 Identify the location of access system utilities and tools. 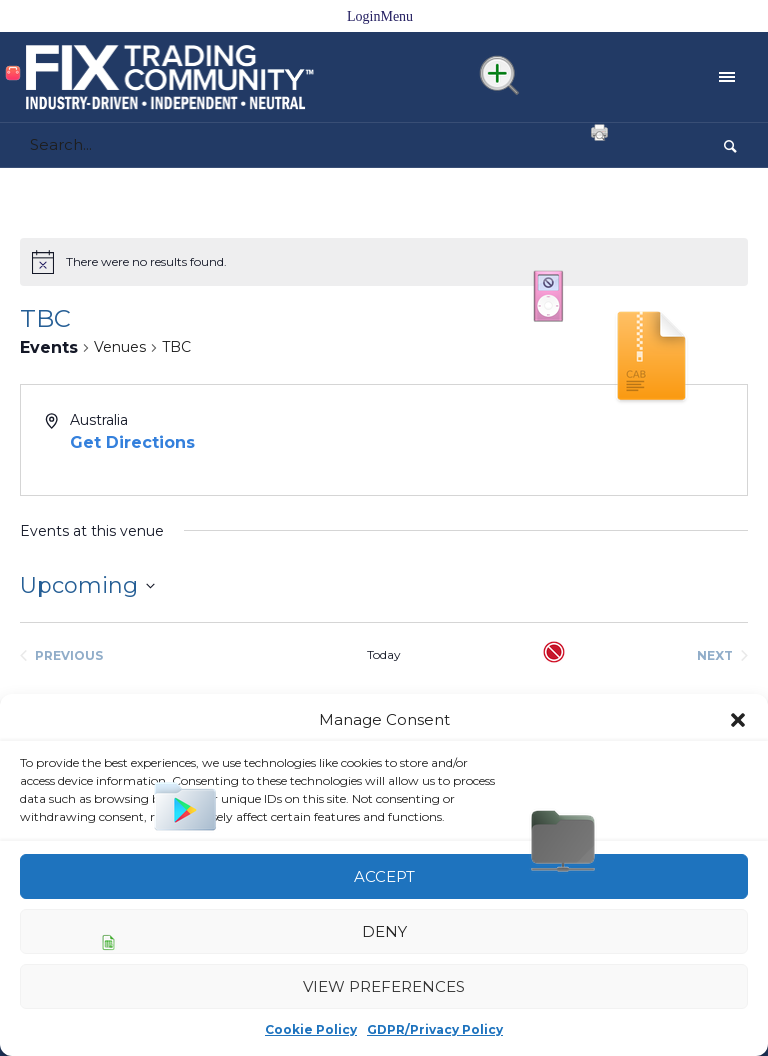
(13, 73).